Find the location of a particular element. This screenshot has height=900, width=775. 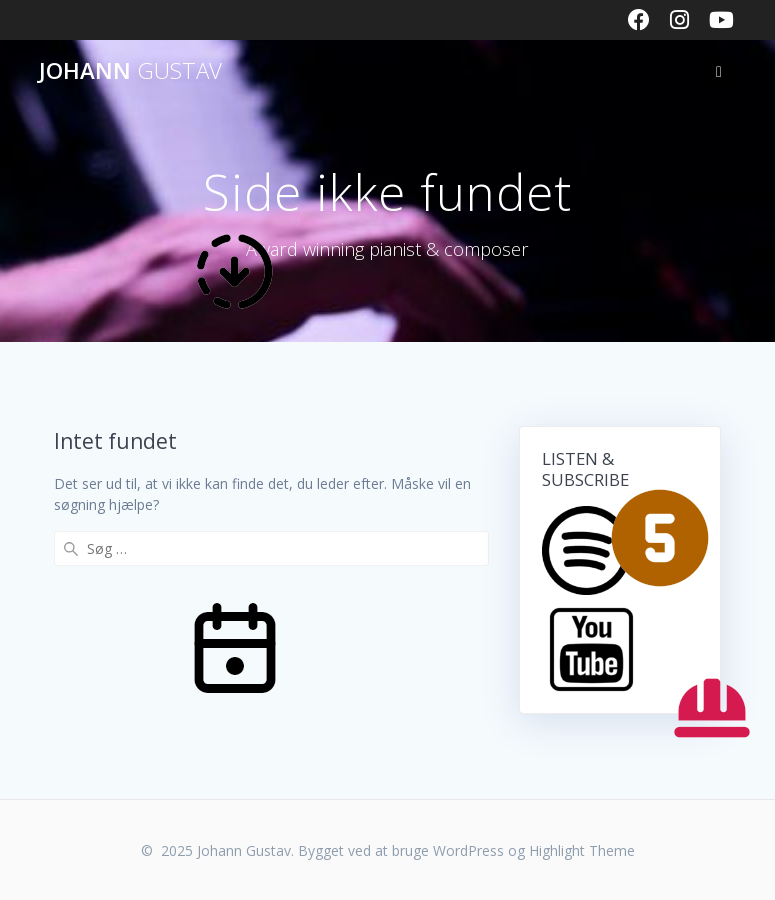

view upcoming deadlines or due dates is located at coordinates (235, 648).